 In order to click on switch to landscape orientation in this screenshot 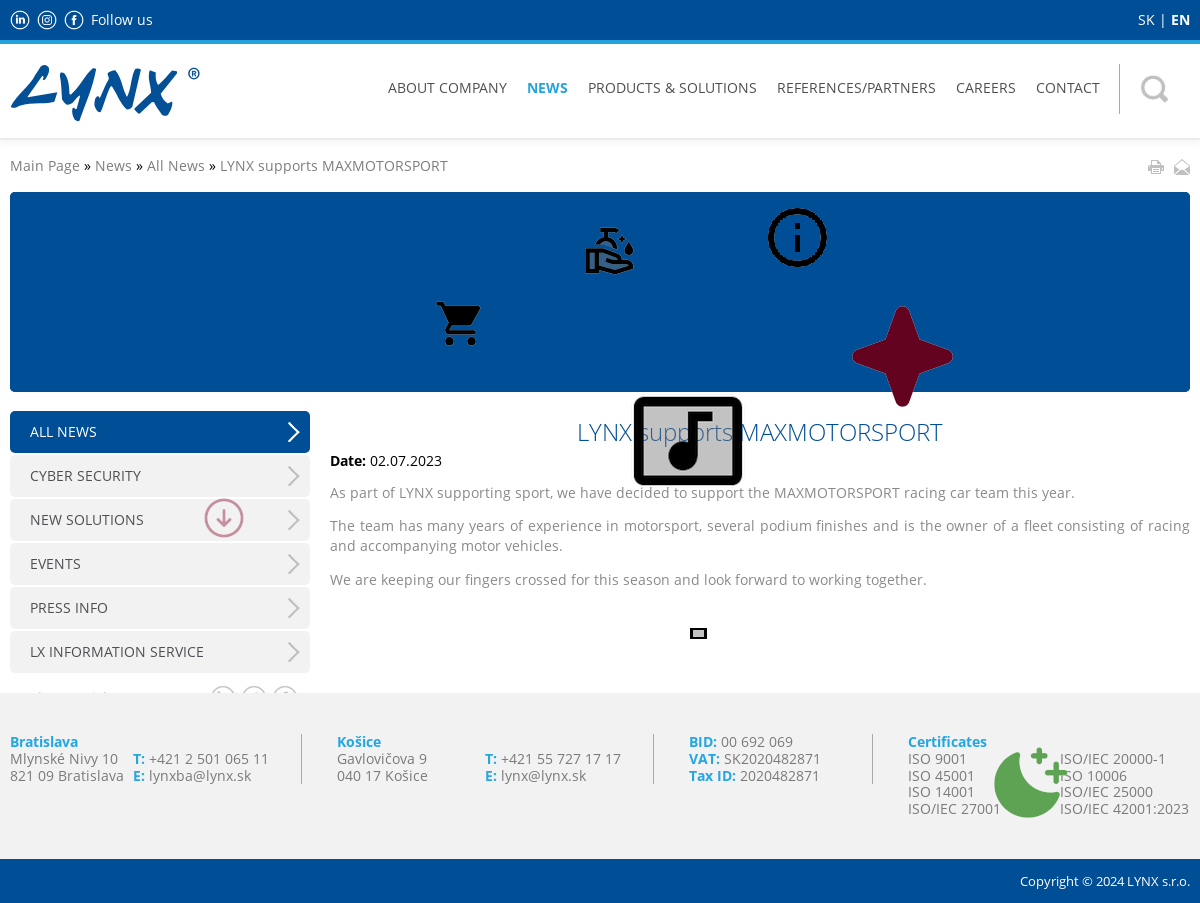, I will do `click(698, 633)`.